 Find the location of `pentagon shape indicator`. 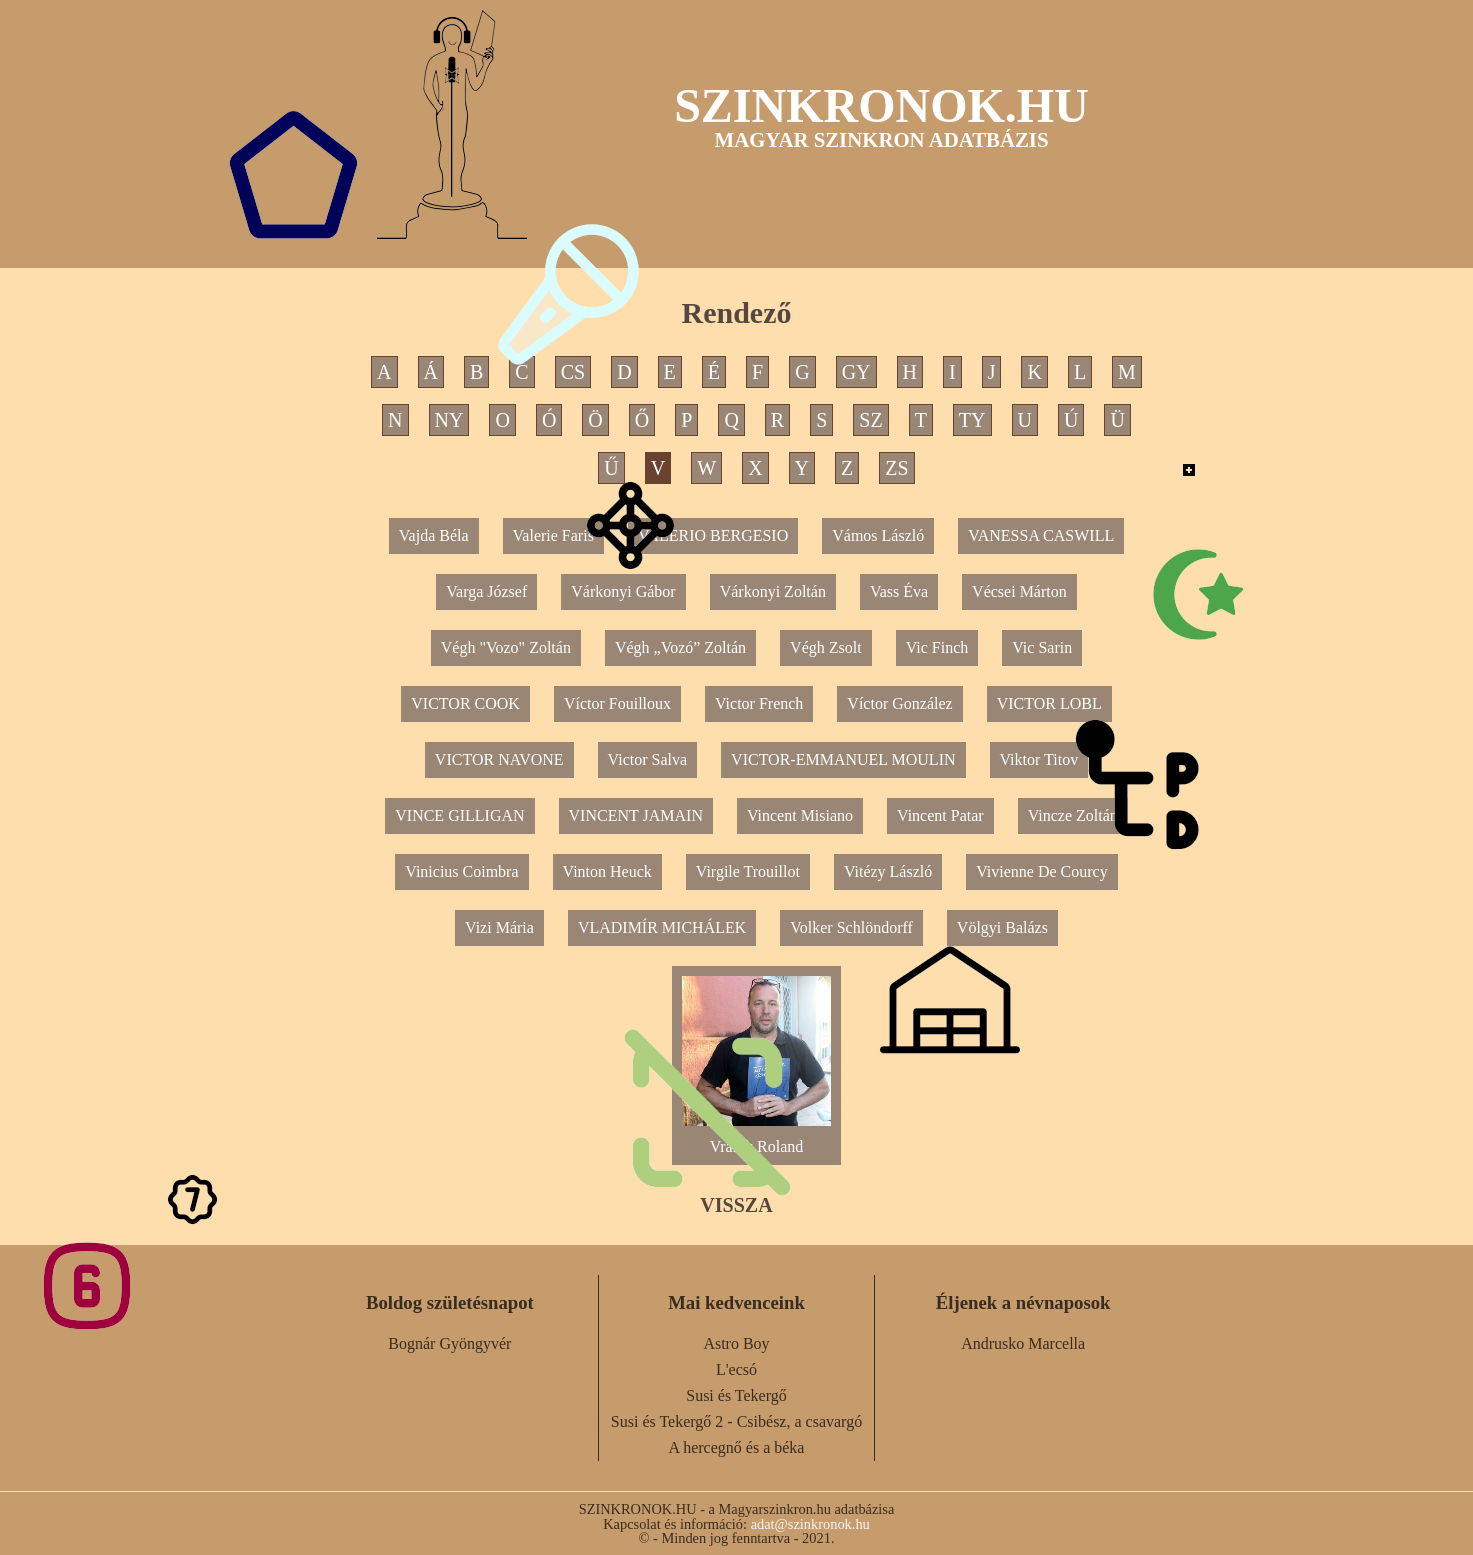

pentagon shape indicator is located at coordinates (293, 179).